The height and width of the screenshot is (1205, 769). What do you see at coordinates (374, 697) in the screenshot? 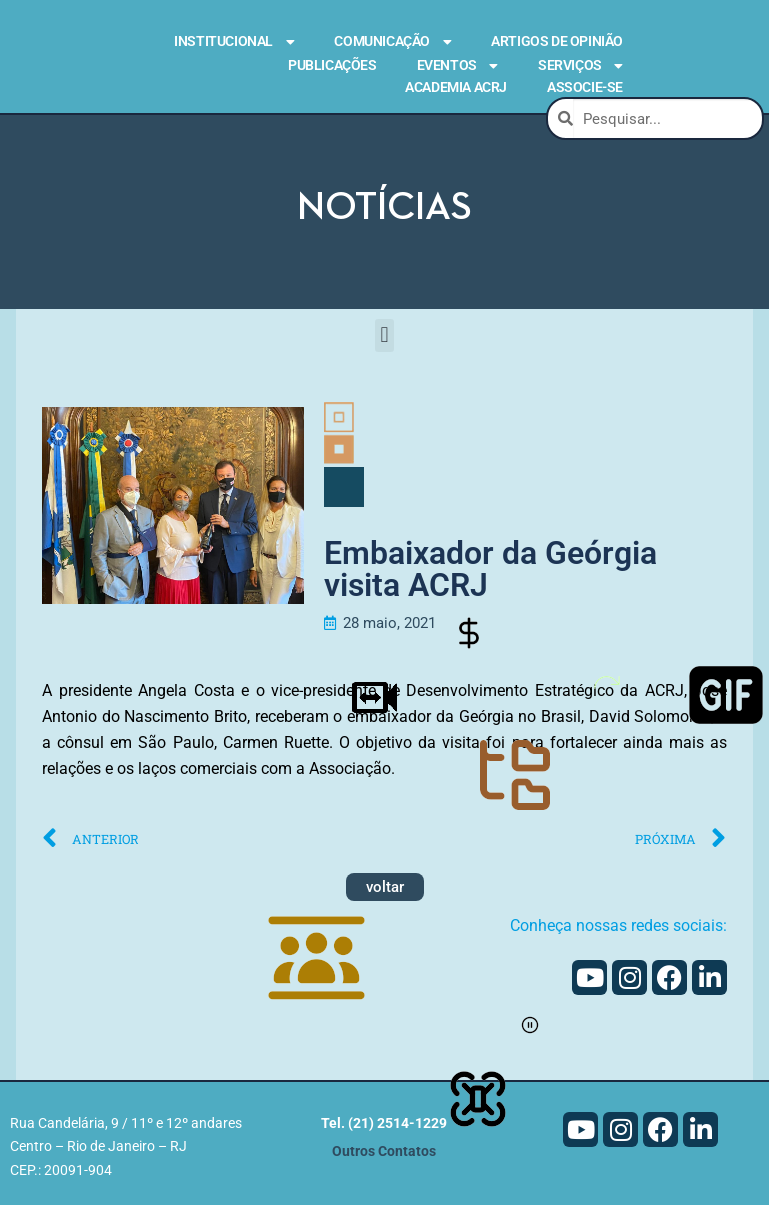
I see `switch between front and rear camera during video` at bounding box center [374, 697].